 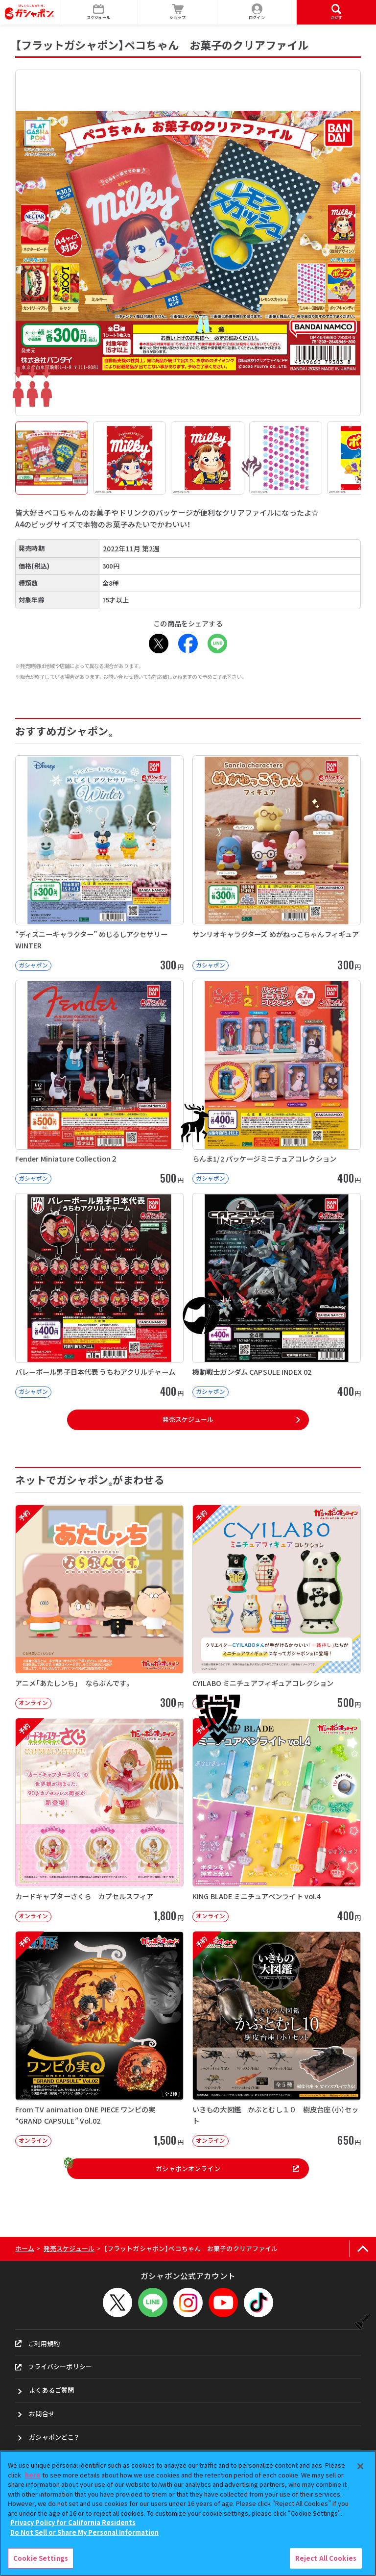 What do you see at coordinates (164, 1768) in the screenshot?
I see `access badminton game or activity` at bounding box center [164, 1768].